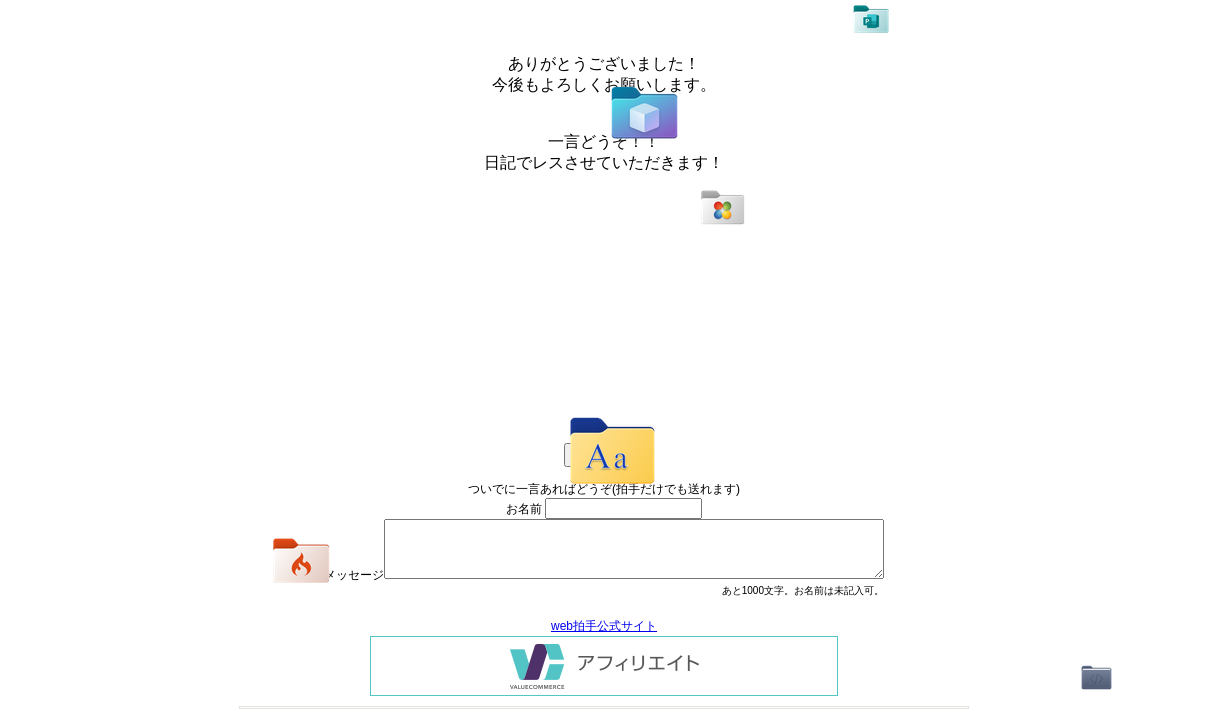 Image resolution: width=1208 pixels, height=720 pixels. I want to click on open folder containing microsoft publisher files, so click(871, 20).